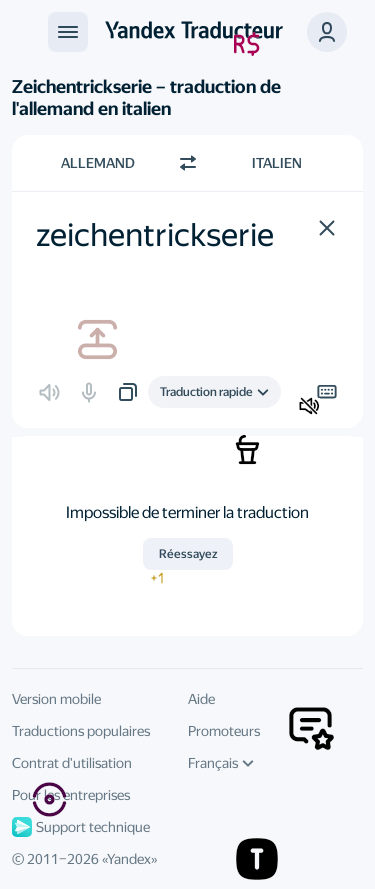 This screenshot has height=889, width=375. I want to click on view speaker or presentation podium, so click(247, 449).